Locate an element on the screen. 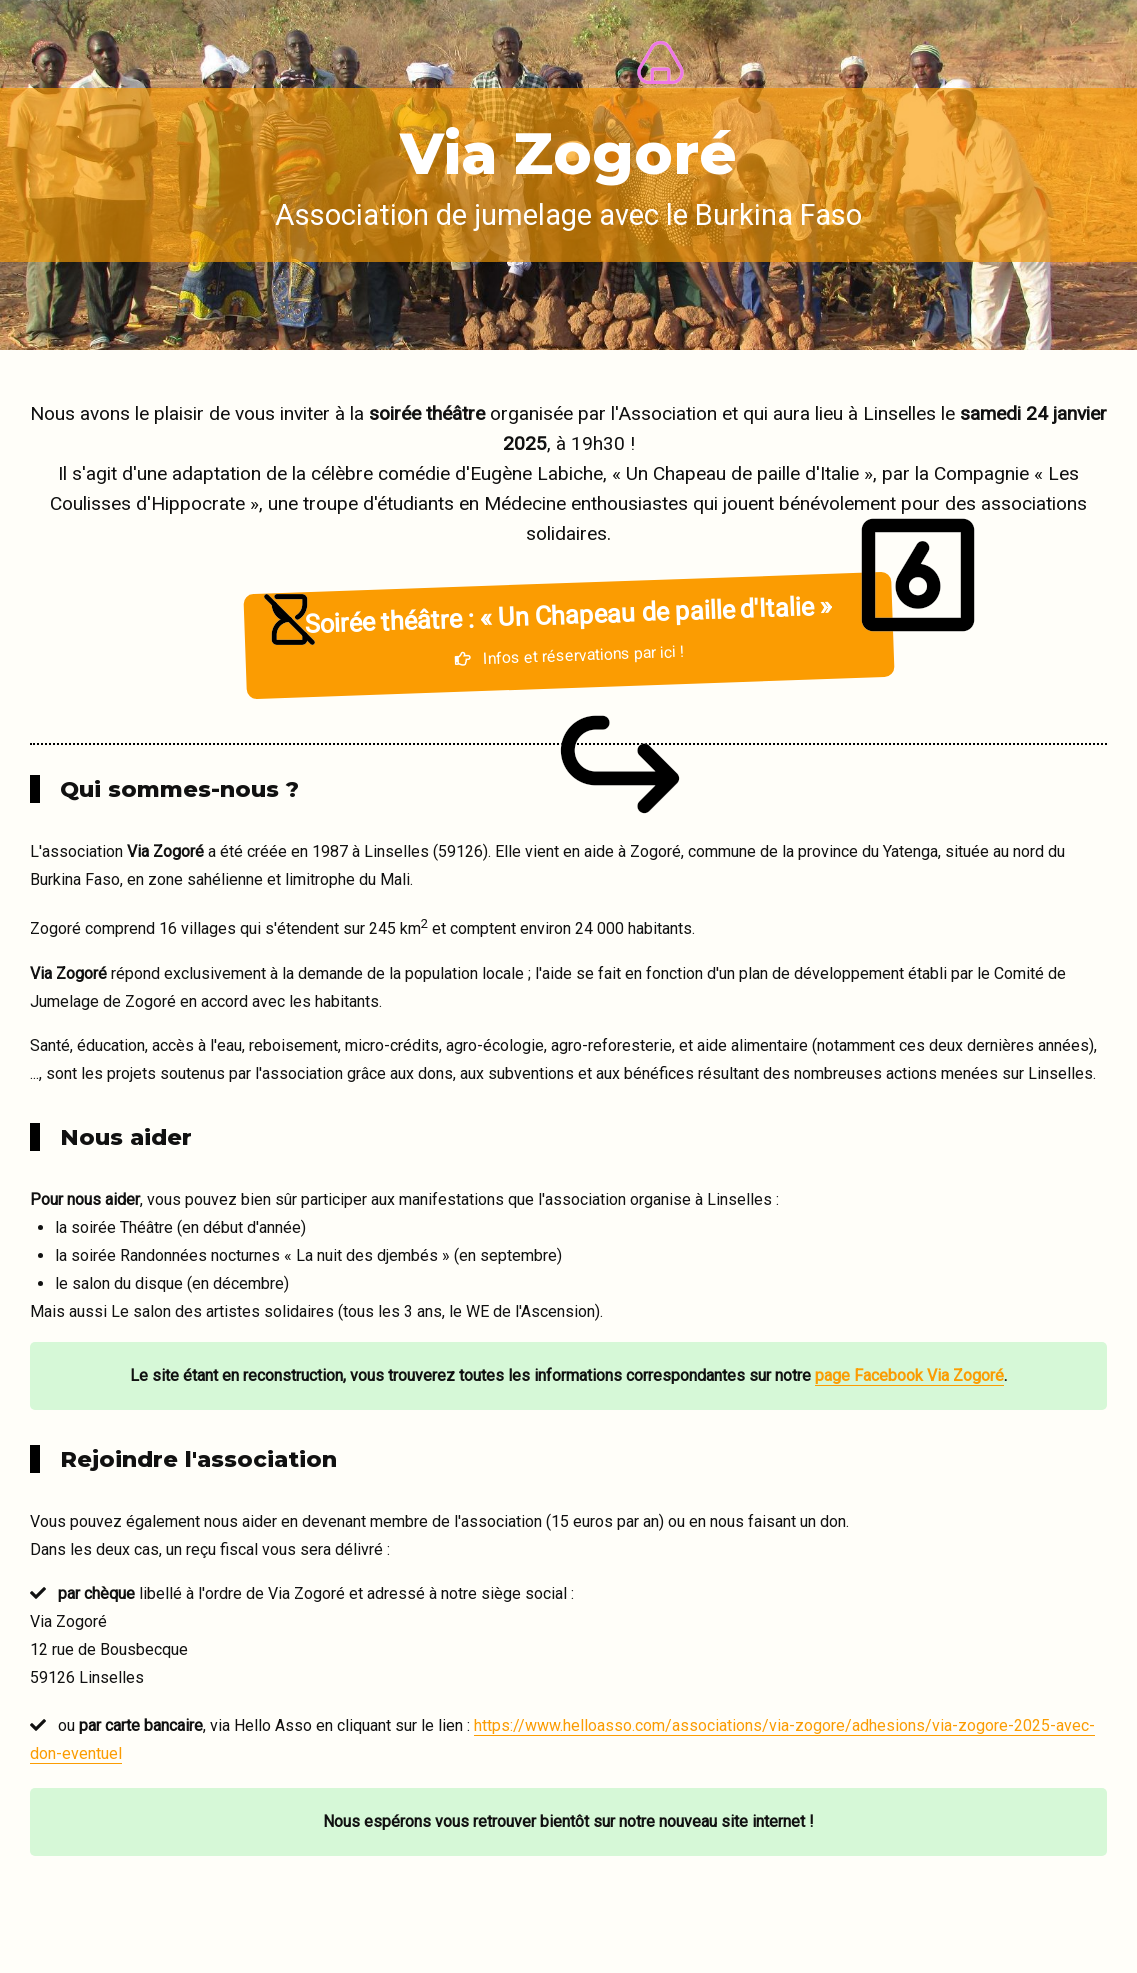 The height and width of the screenshot is (1973, 1137). browse Japanese food options is located at coordinates (660, 62).